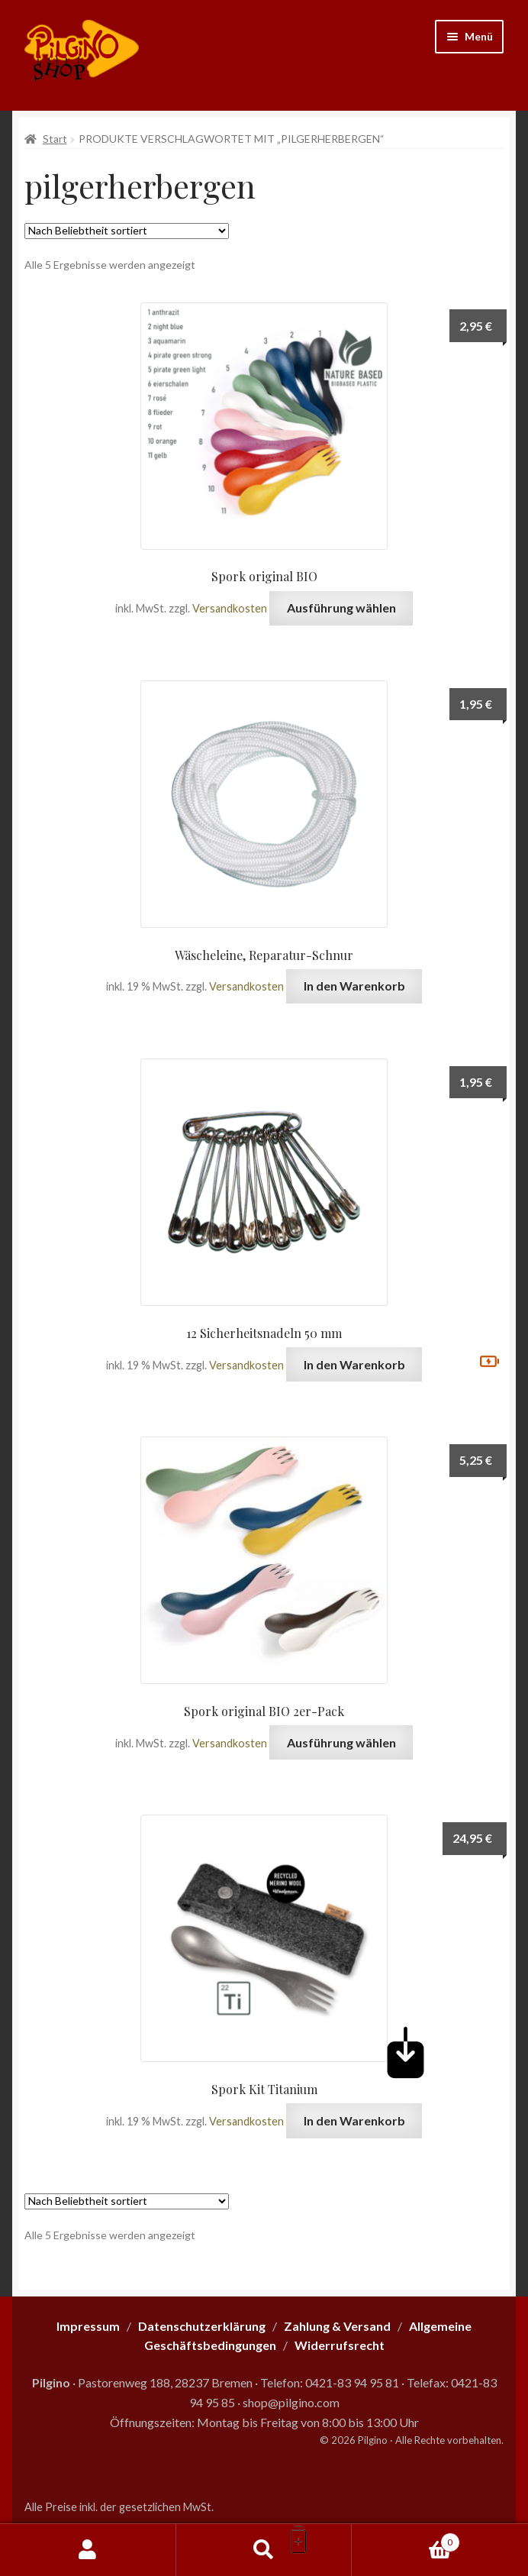 Image resolution: width=528 pixels, height=2576 pixels. What do you see at coordinates (489, 1361) in the screenshot?
I see `indicates device is currently charging` at bounding box center [489, 1361].